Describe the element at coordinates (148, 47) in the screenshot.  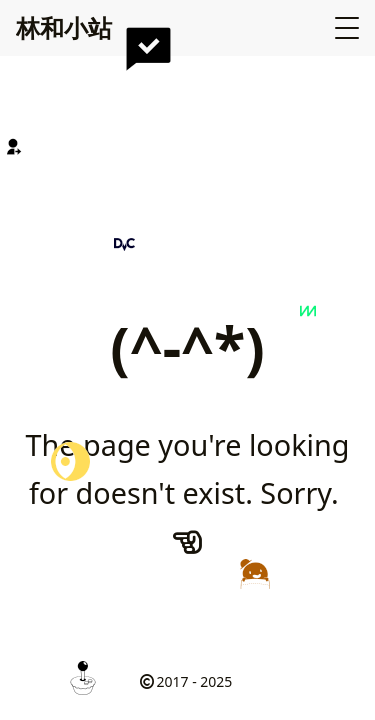
I see `message sent successfully` at that location.